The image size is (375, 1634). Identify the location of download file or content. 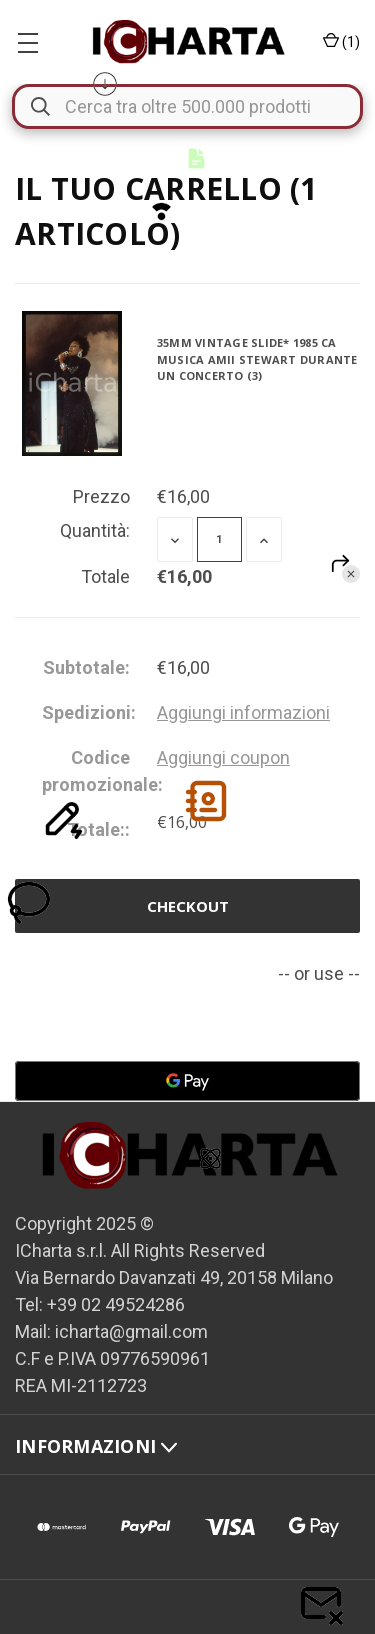
(105, 84).